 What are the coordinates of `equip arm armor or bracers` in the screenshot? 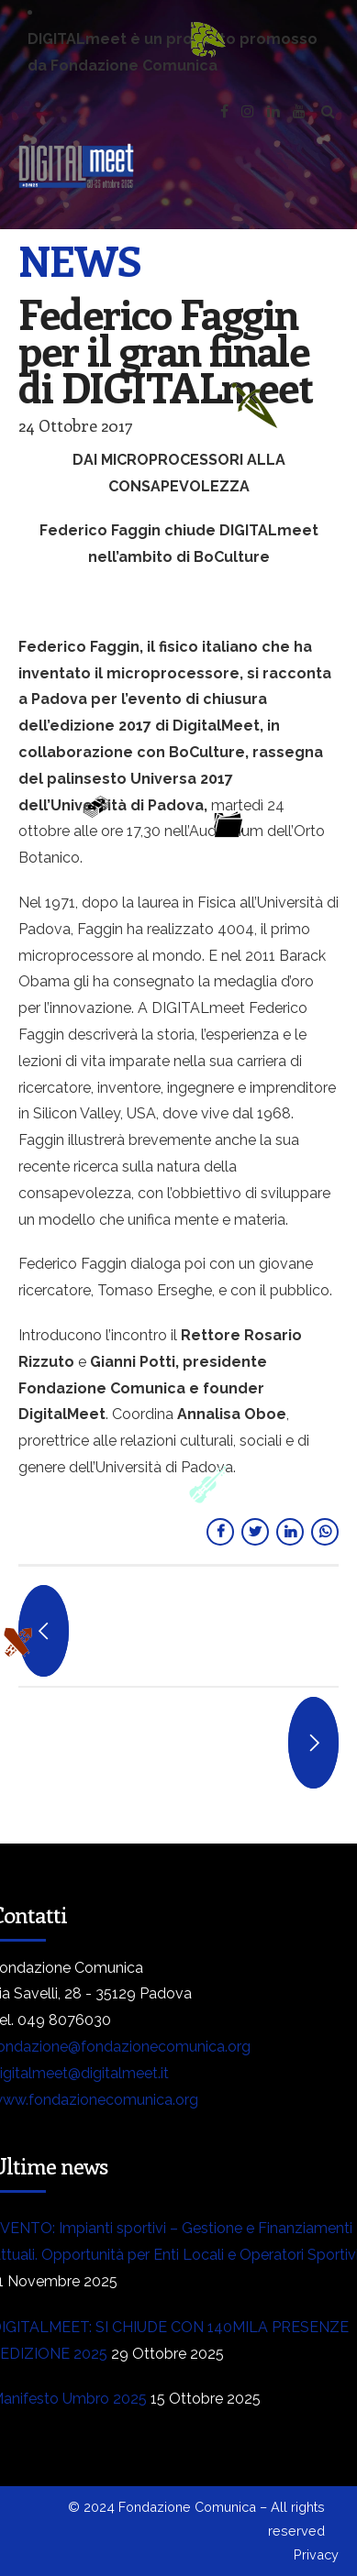 It's located at (17, 1642).